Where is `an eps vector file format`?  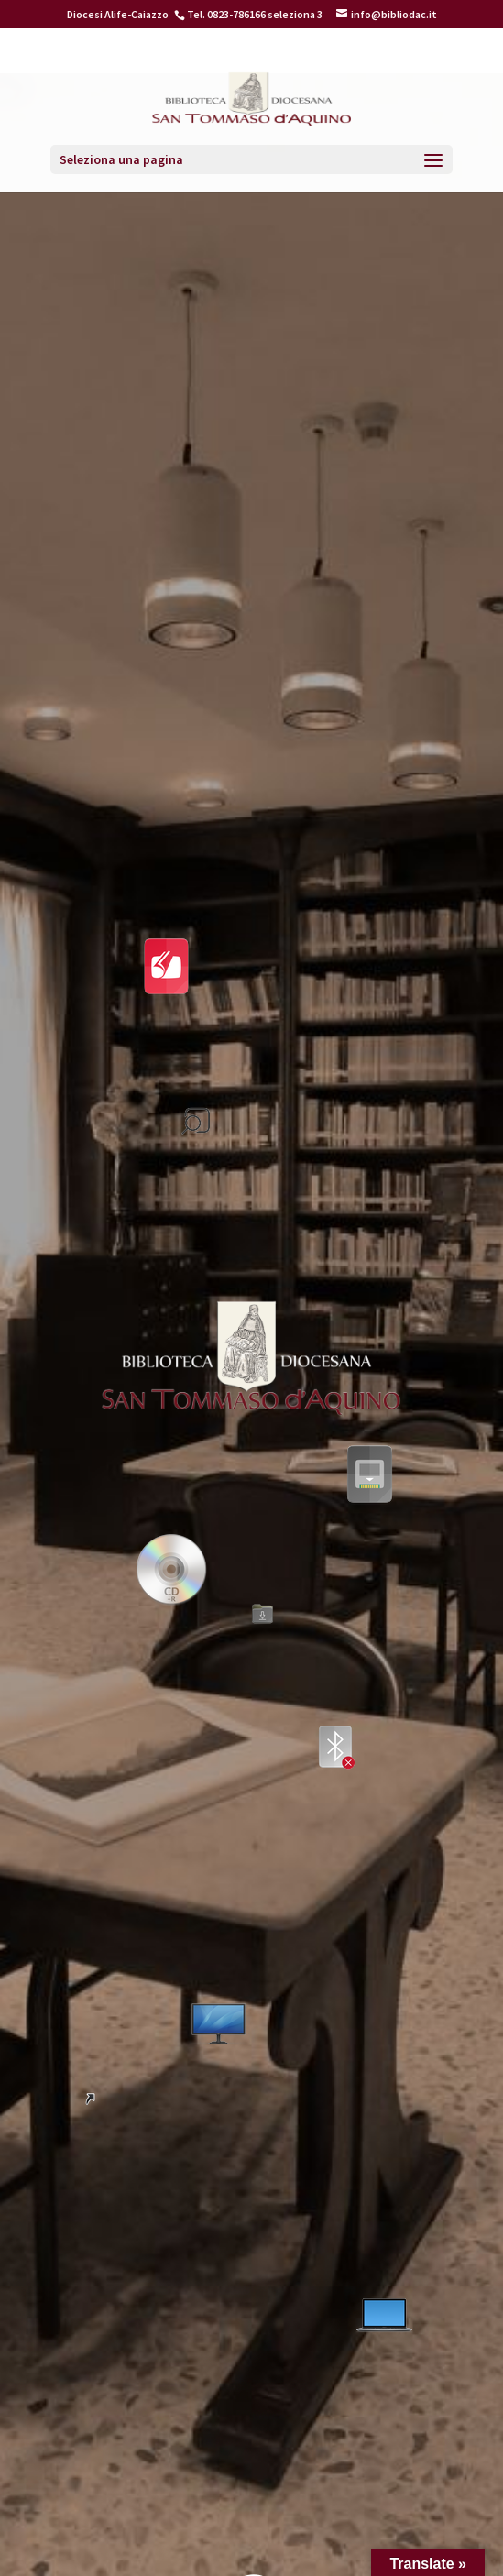
an eps vector file format is located at coordinates (166, 966).